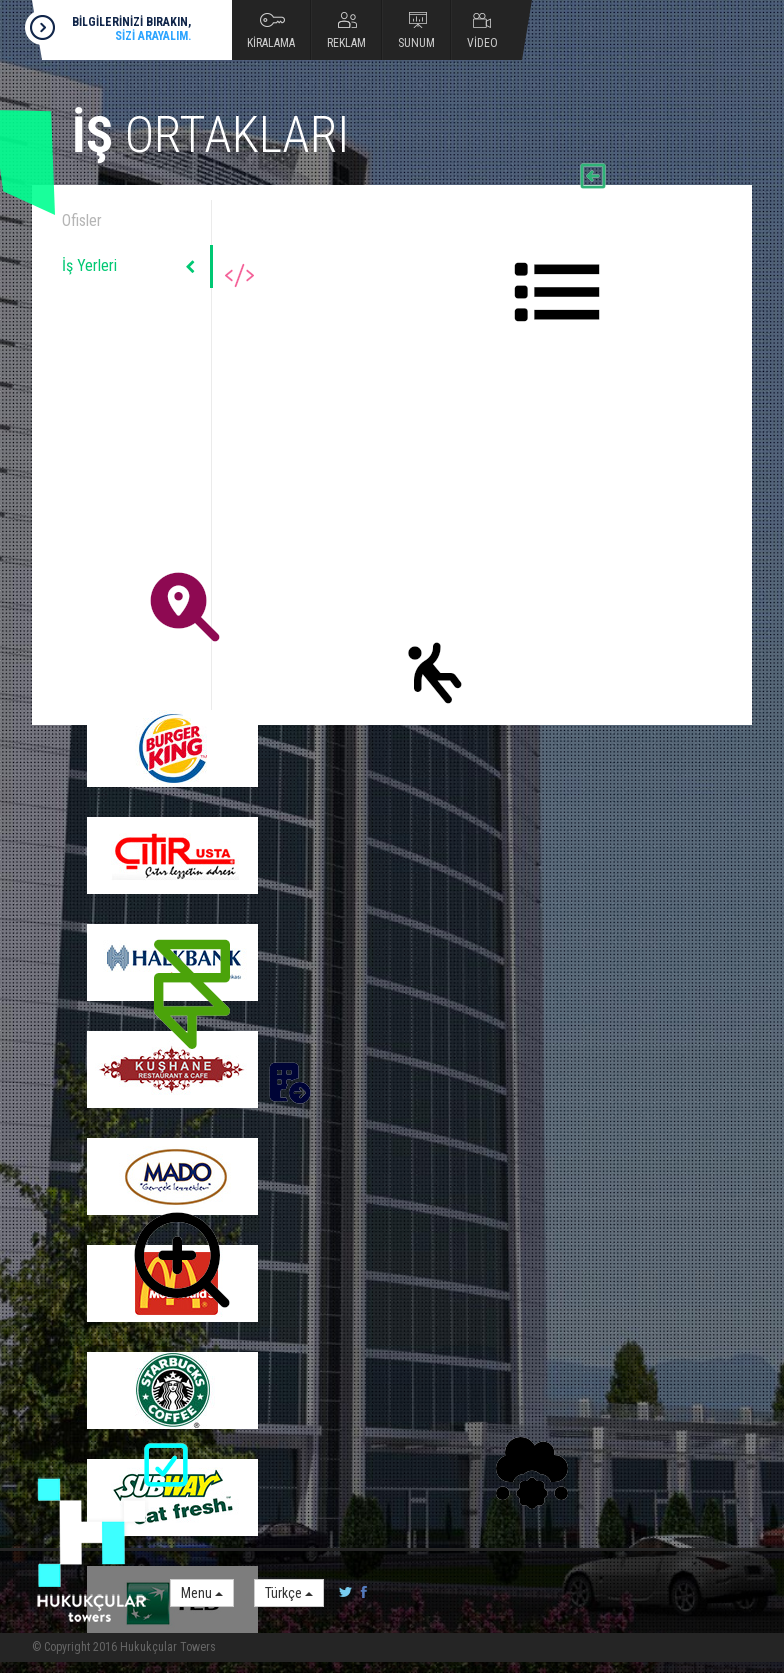  I want to click on zoom in on content or image, so click(182, 1260).